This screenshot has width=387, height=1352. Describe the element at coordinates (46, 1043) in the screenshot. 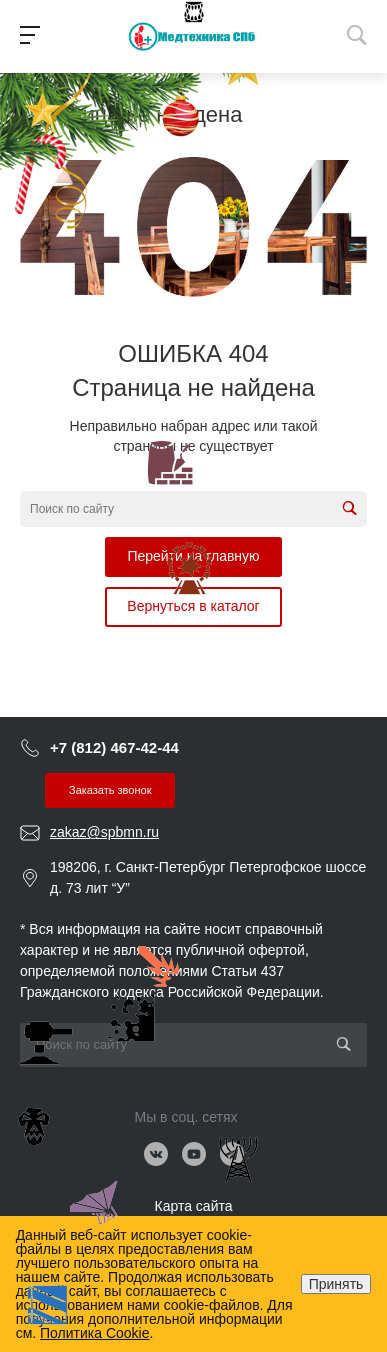

I see `turret defense unit in a strategy game` at that location.